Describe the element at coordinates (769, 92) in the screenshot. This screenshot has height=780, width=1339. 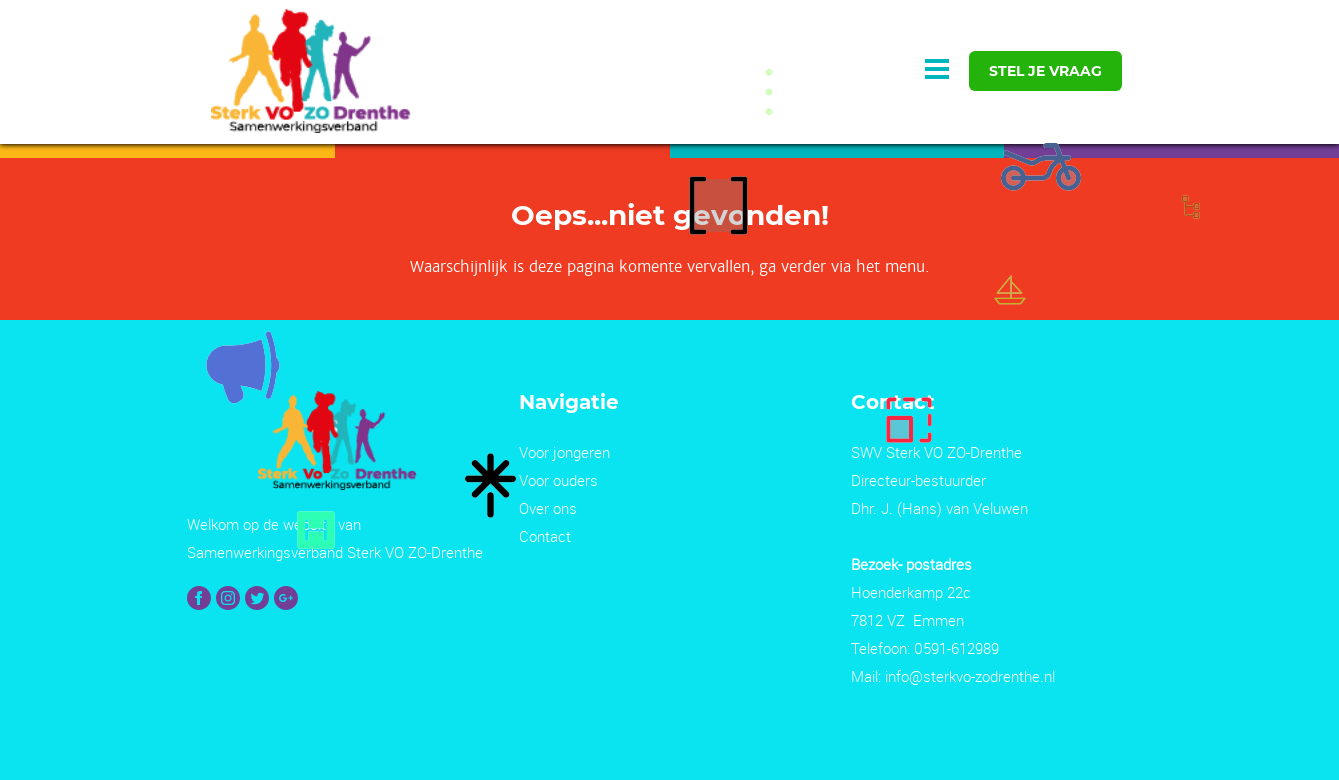
I see `open more options menu` at that location.